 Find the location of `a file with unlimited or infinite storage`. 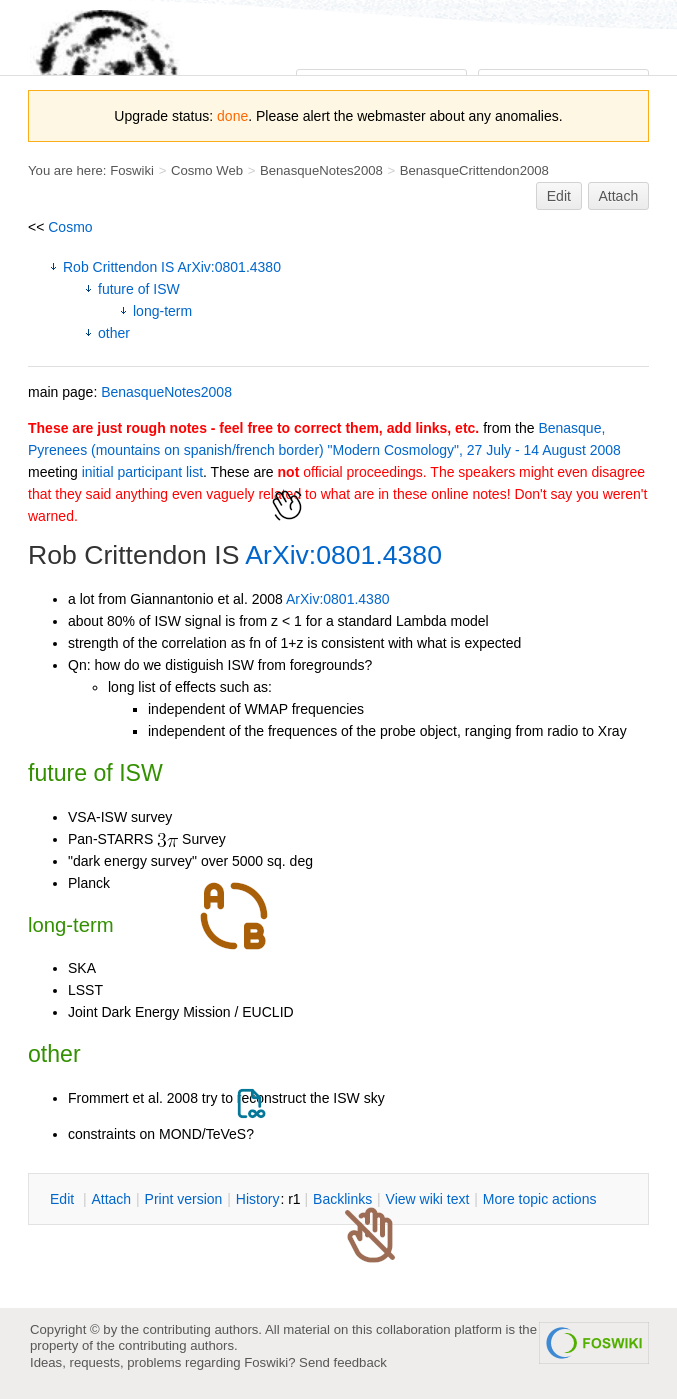

a file with unlimited or infinite storage is located at coordinates (249, 1103).